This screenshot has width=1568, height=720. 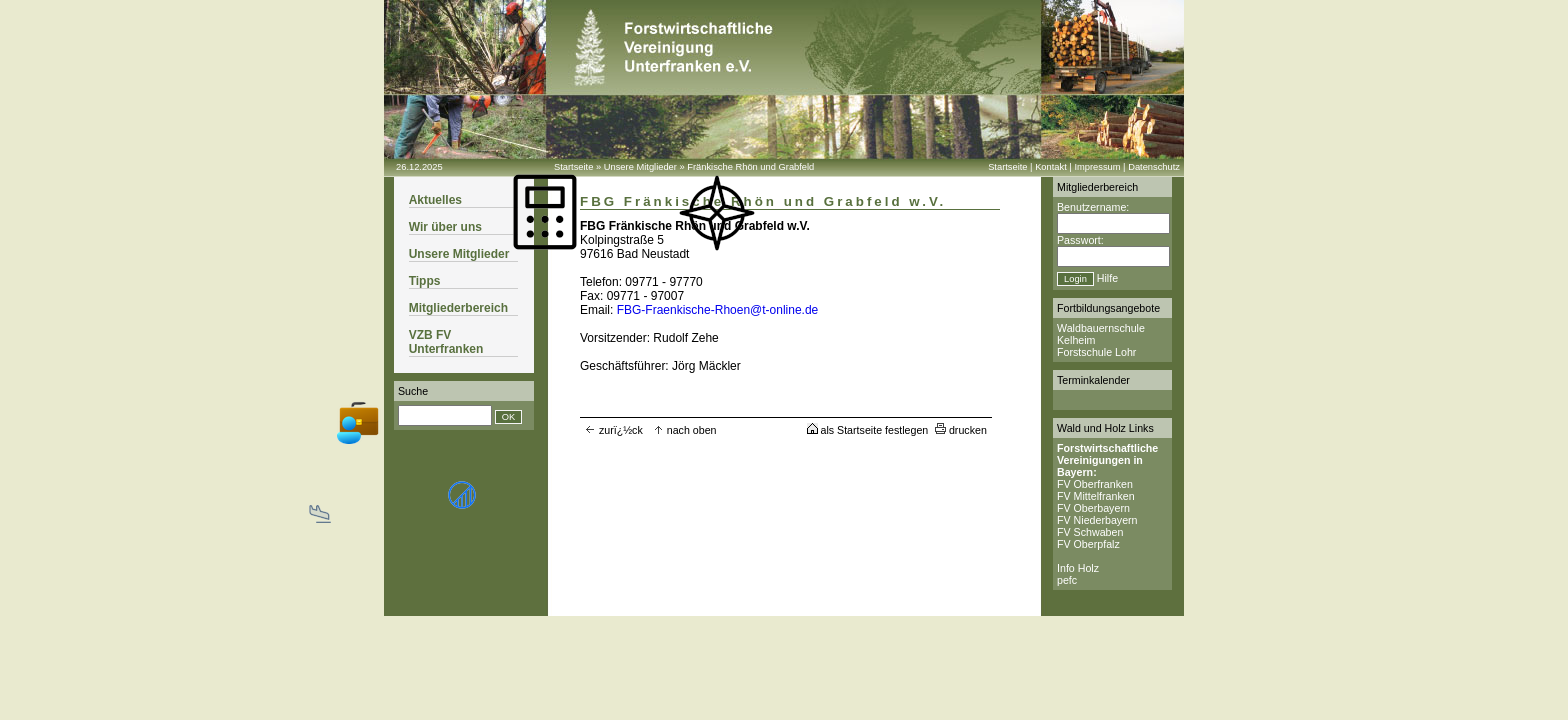 I want to click on open calculator app, so click(x=545, y=212).